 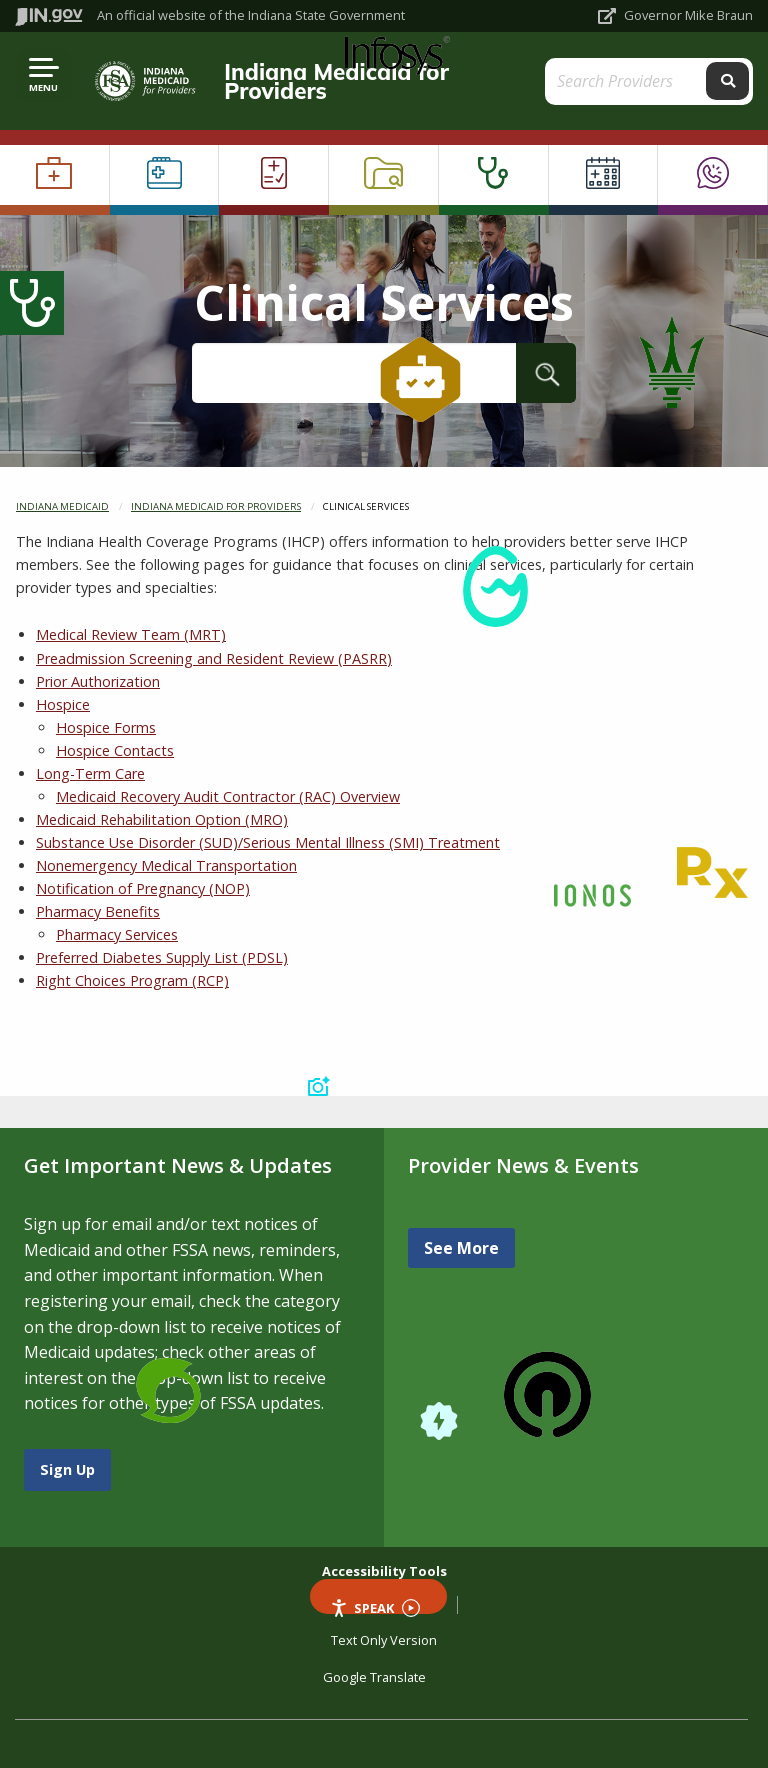 I want to click on visit steemit blockchain social media platform, so click(x=168, y=1390).